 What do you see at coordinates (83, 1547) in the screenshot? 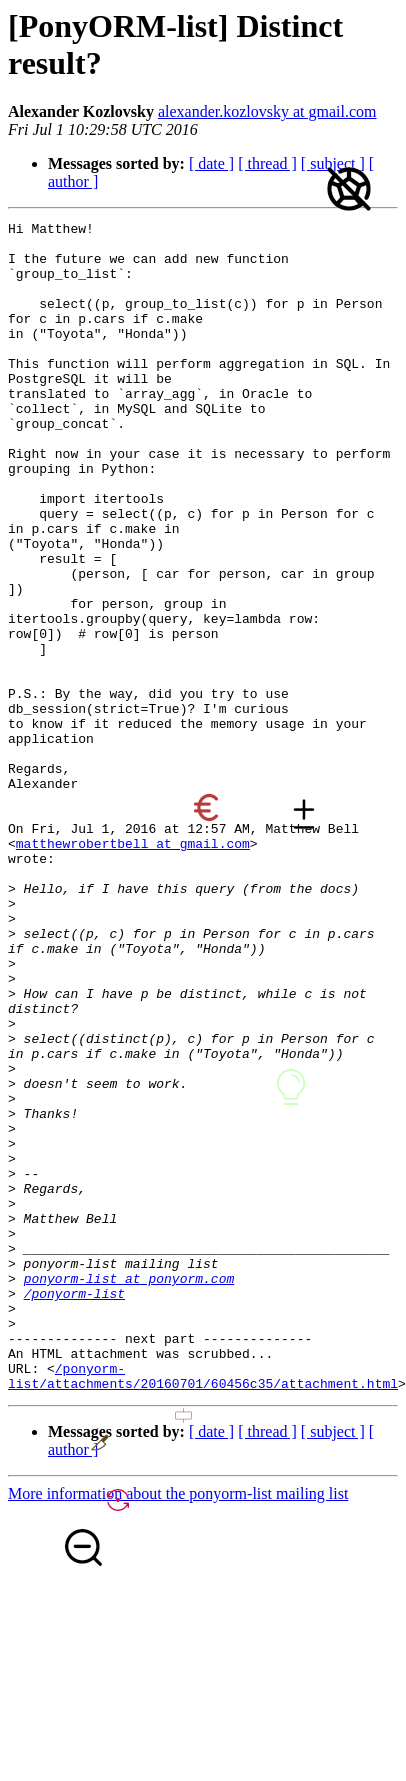
I see `zoom out to decrease magnification` at bounding box center [83, 1547].